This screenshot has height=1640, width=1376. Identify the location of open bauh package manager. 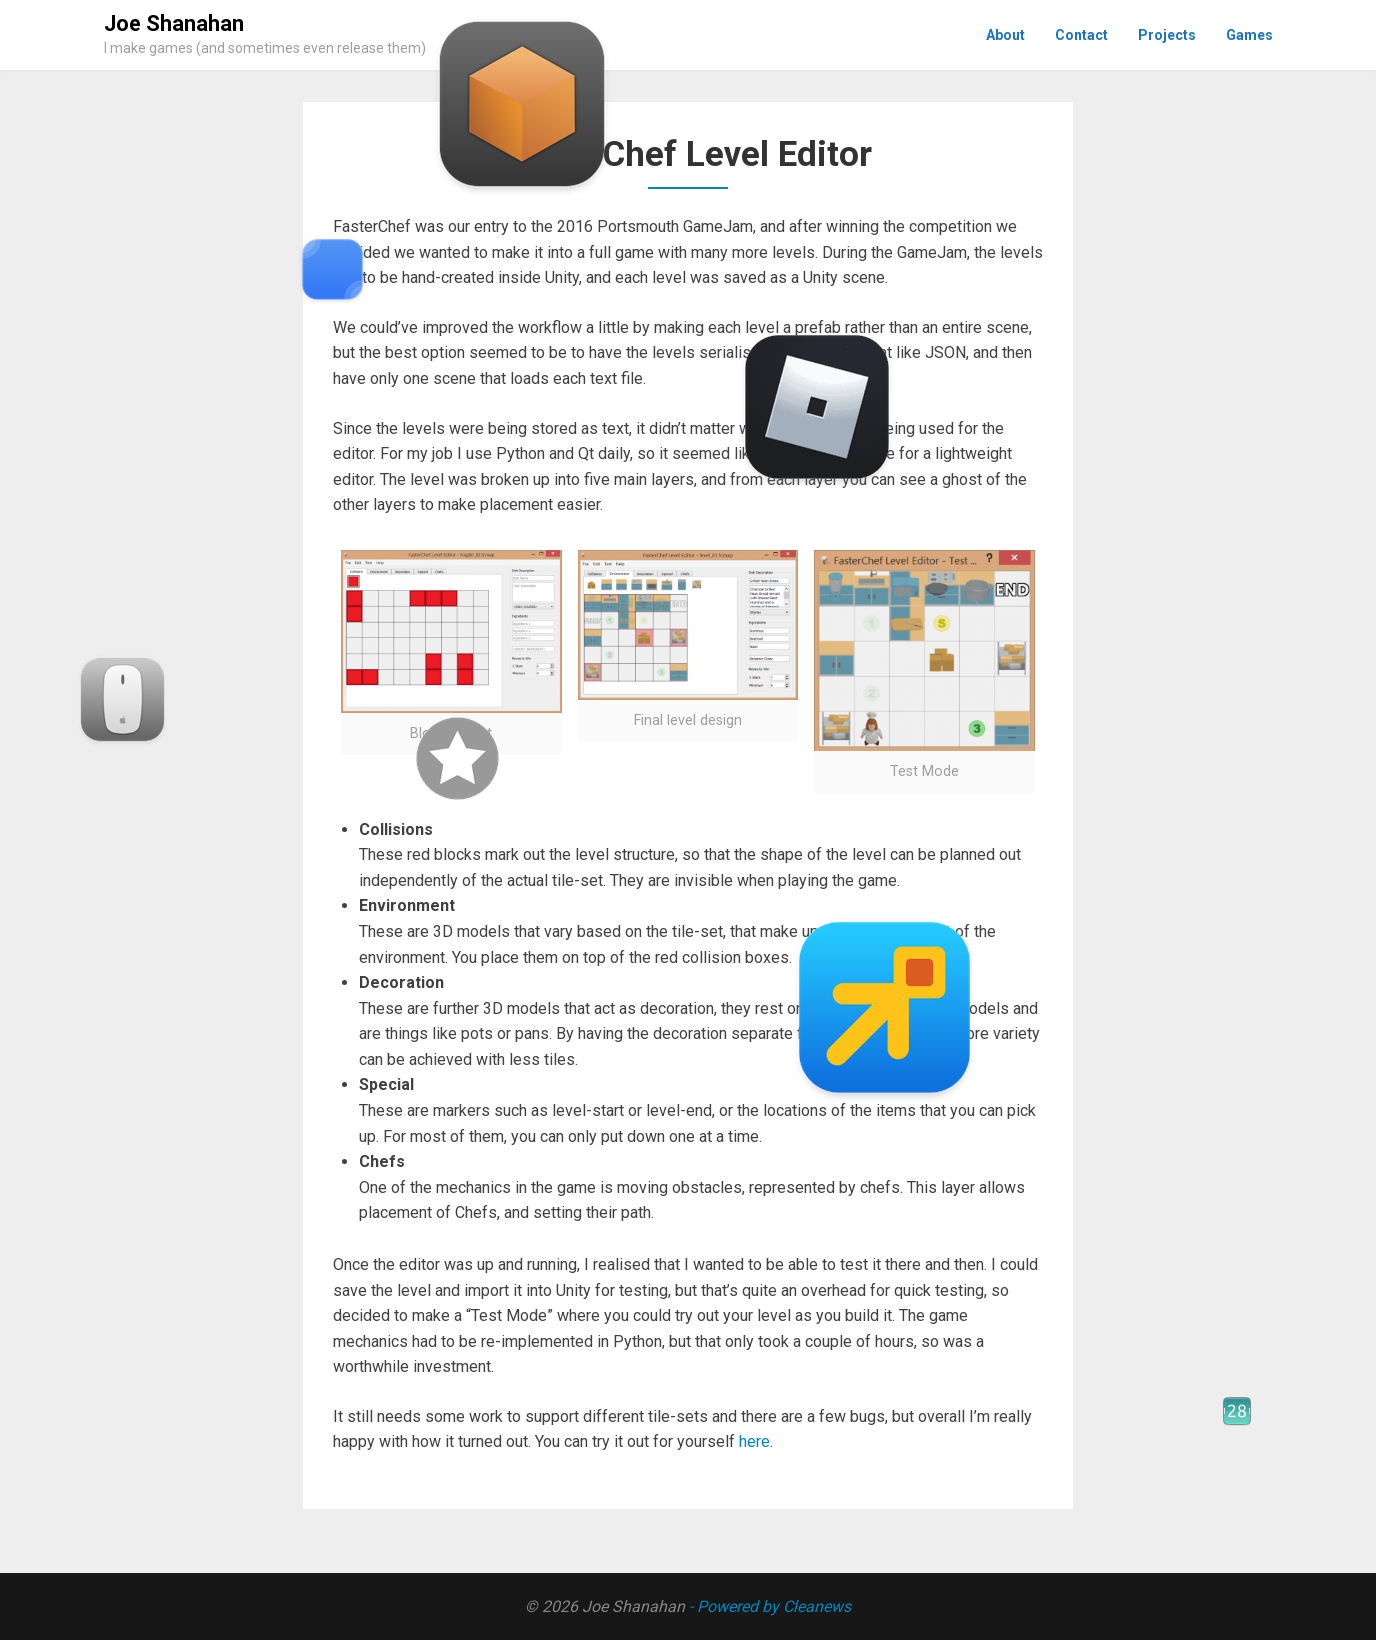
(522, 104).